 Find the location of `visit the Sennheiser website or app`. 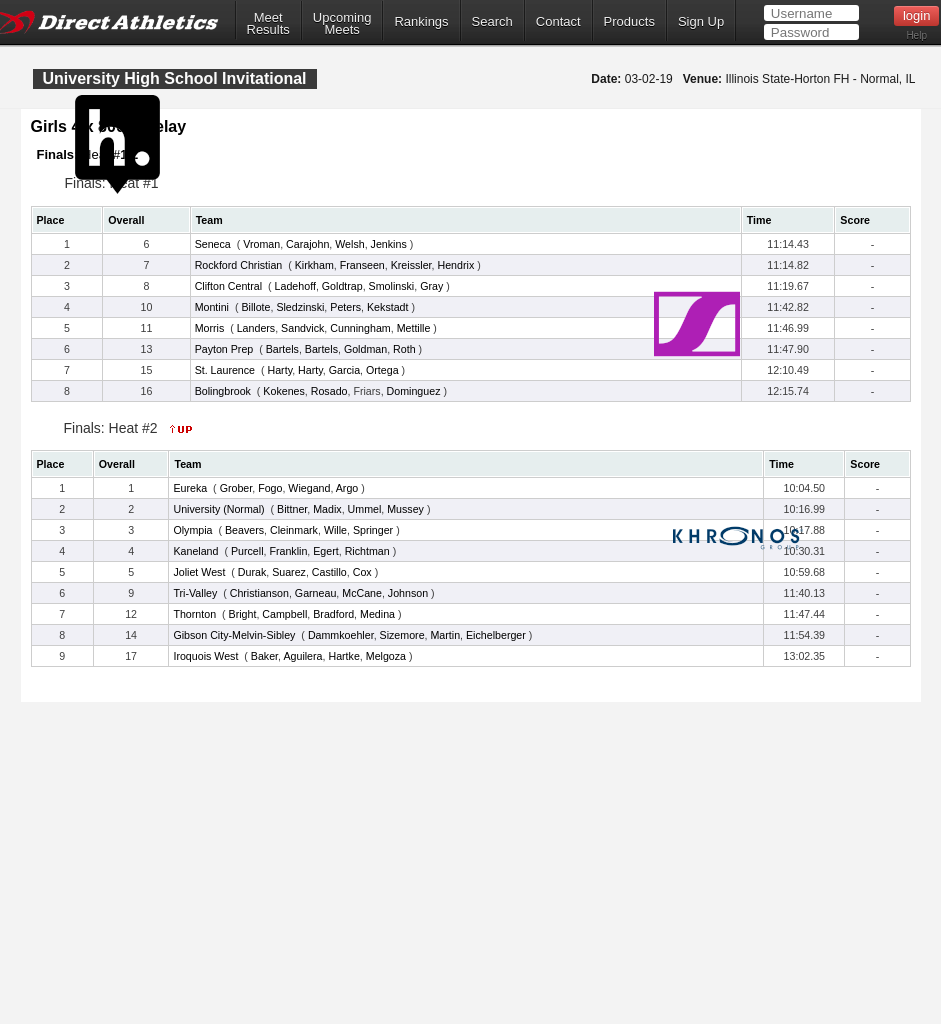

visit the Sennheiser website or app is located at coordinates (697, 324).